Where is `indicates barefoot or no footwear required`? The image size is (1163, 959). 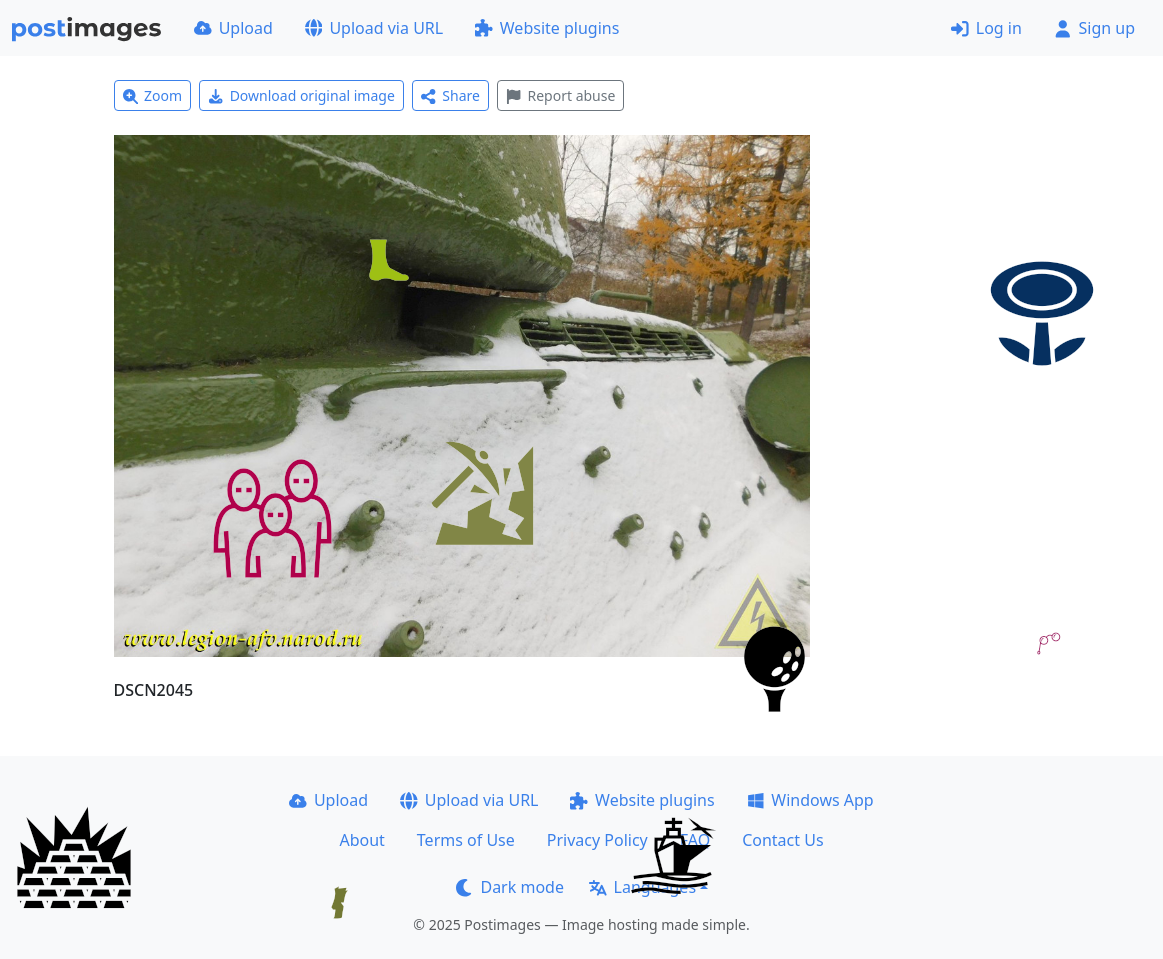 indicates barefoot or no footwear required is located at coordinates (388, 260).